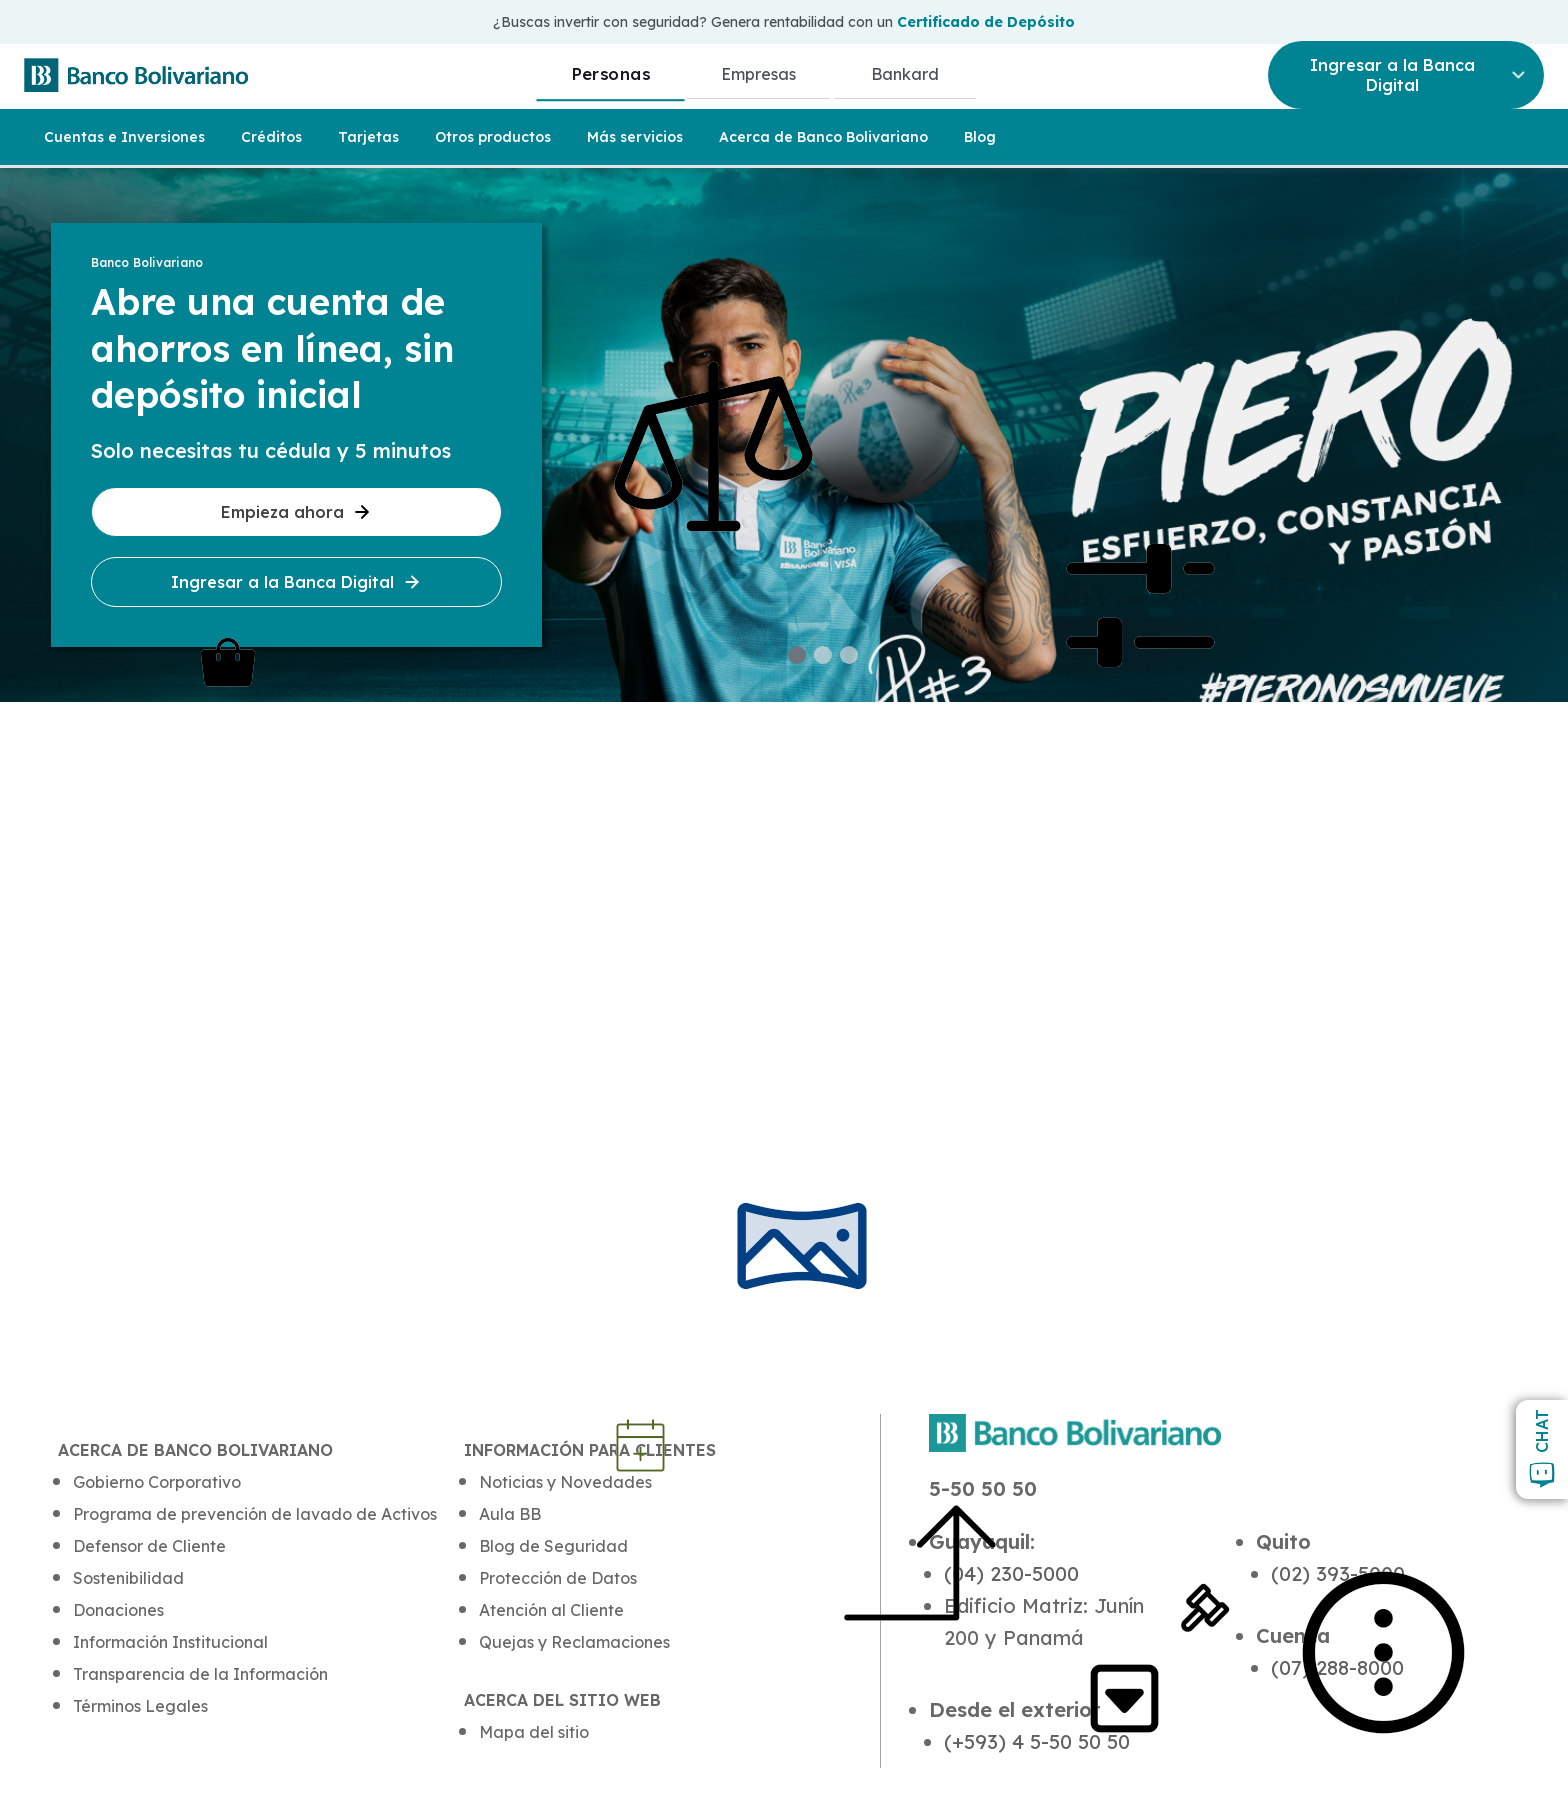 This screenshot has height=1818, width=1568. What do you see at coordinates (802, 1246) in the screenshot?
I see `view panorama or wide-angle photos` at bounding box center [802, 1246].